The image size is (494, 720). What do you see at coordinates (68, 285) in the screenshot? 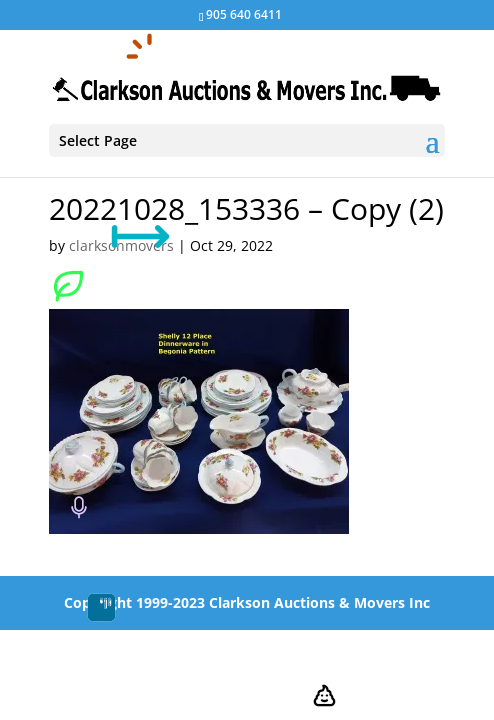
I see `view eco-friendly or sustainable options` at bounding box center [68, 285].